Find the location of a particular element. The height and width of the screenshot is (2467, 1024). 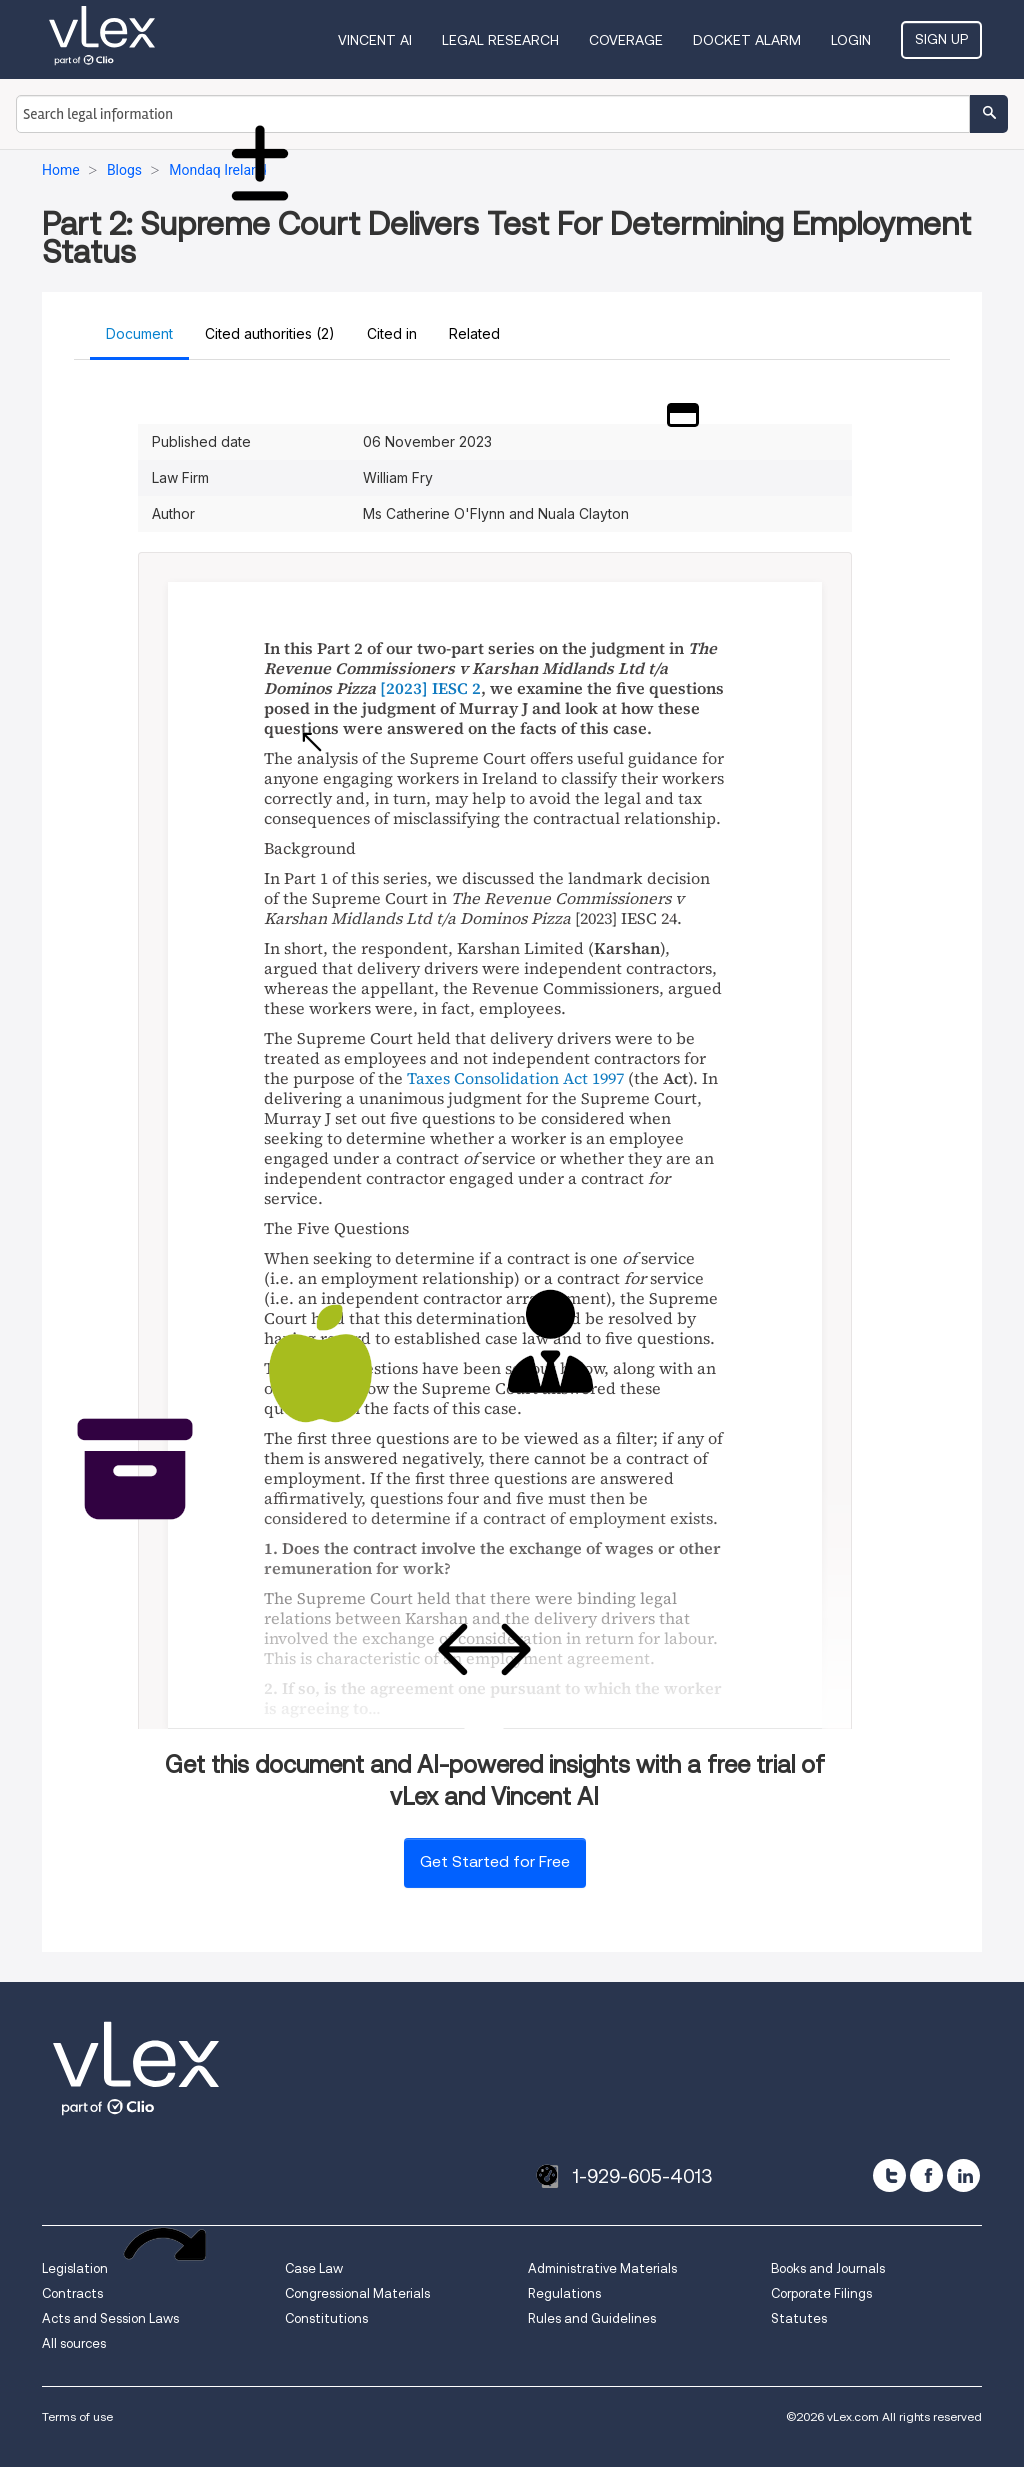

redo the last undone action is located at coordinates (165, 2244).